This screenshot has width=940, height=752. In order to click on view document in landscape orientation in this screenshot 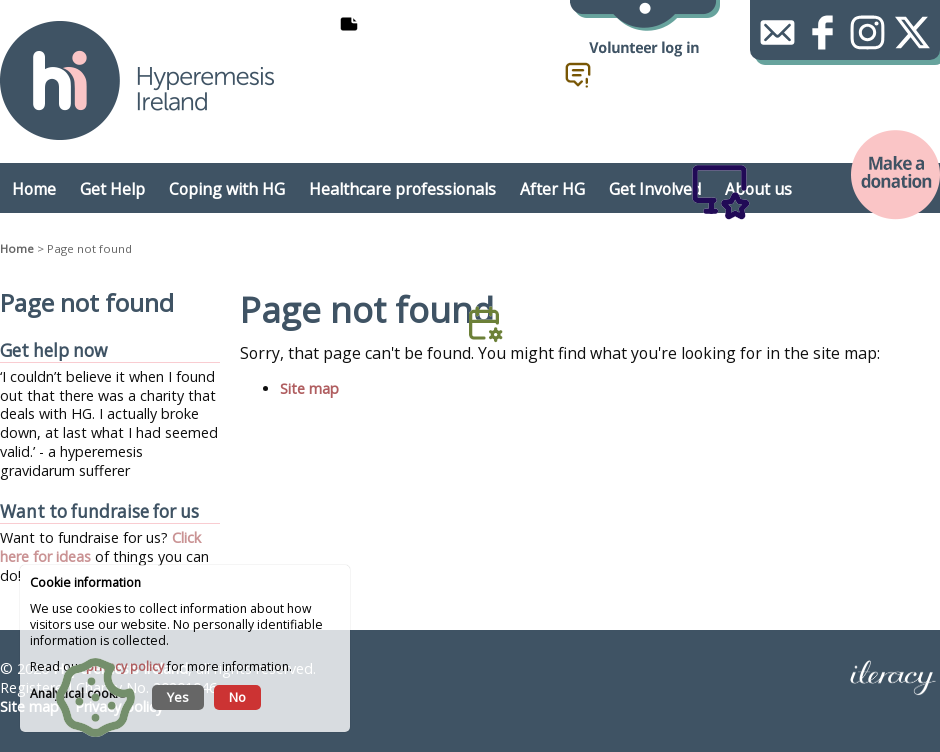, I will do `click(349, 24)`.